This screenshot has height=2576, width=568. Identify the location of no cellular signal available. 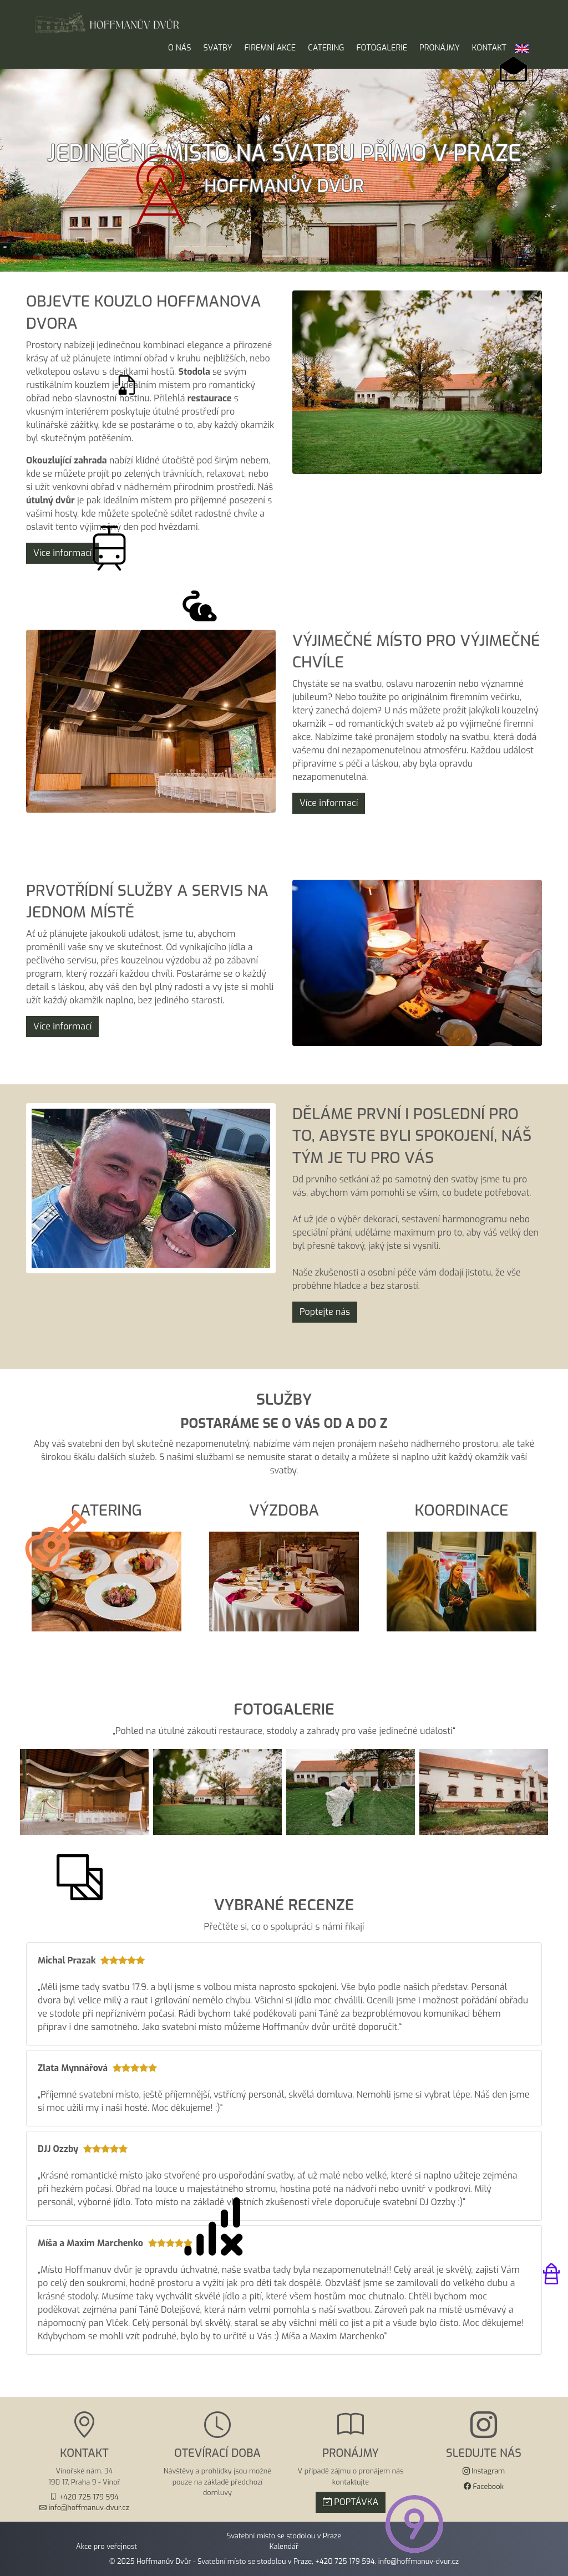
(215, 2230).